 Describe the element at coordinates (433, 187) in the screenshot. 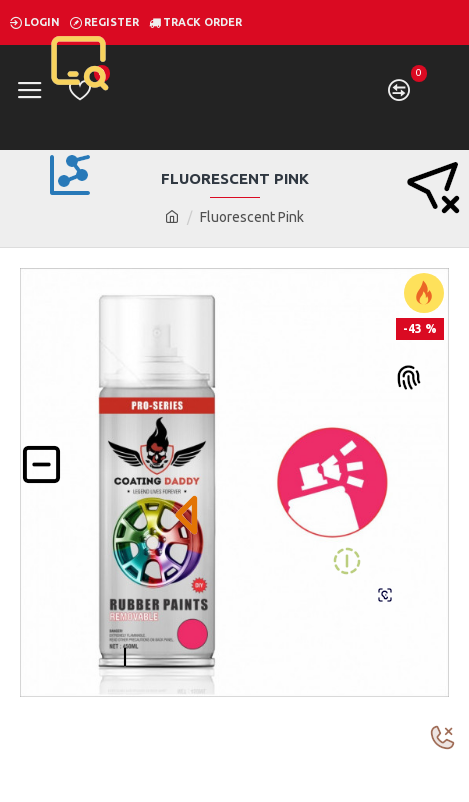

I see `location services unavailable or disabled` at that location.